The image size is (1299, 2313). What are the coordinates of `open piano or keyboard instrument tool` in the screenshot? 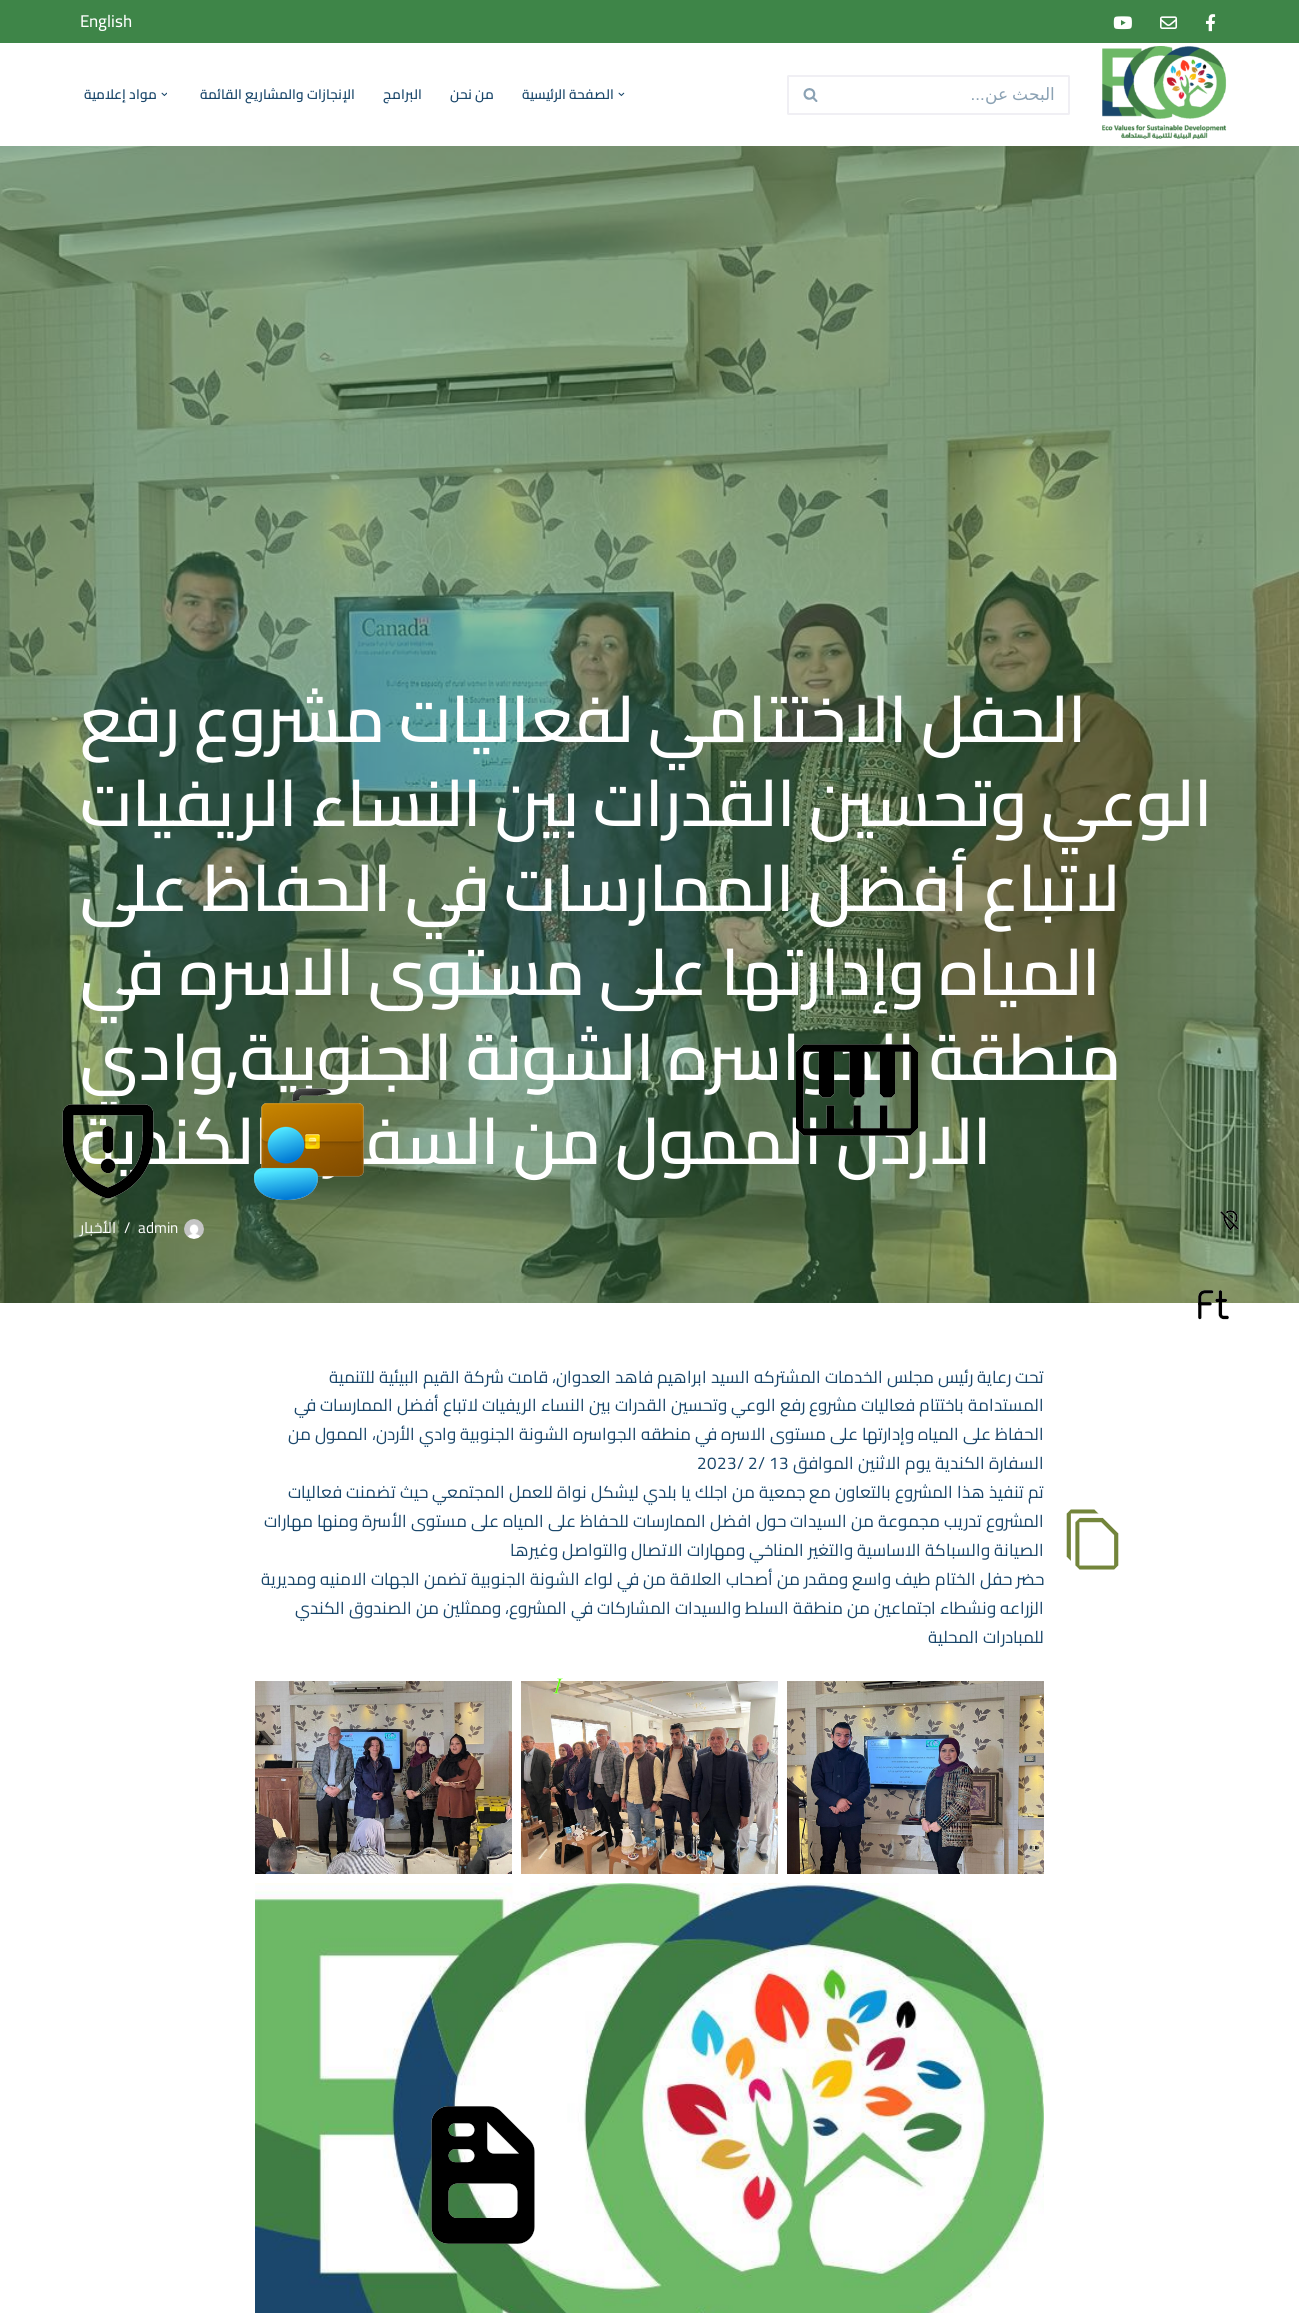 It's located at (857, 1090).